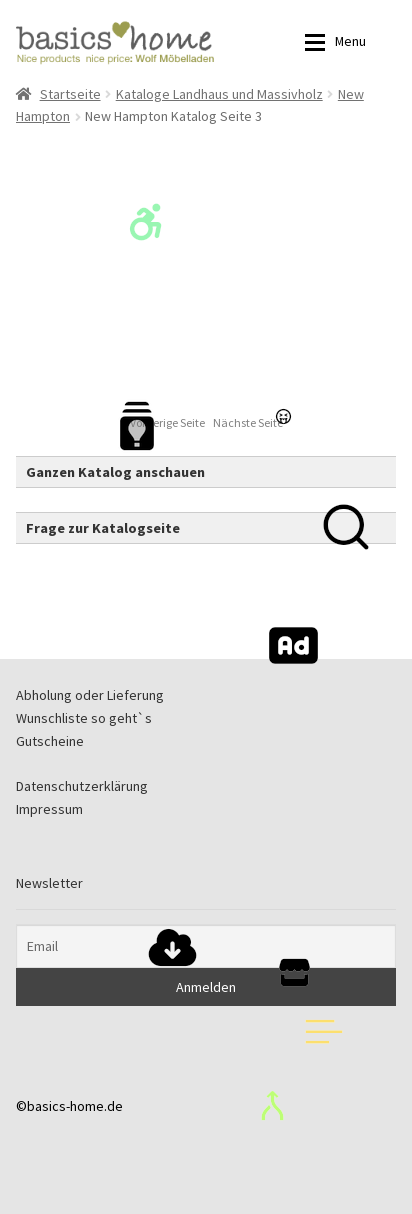 This screenshot has width=412, height=1214. Describe the element at coordinates (346, 527) in the screenshot. I see `search for content or items` at that location.